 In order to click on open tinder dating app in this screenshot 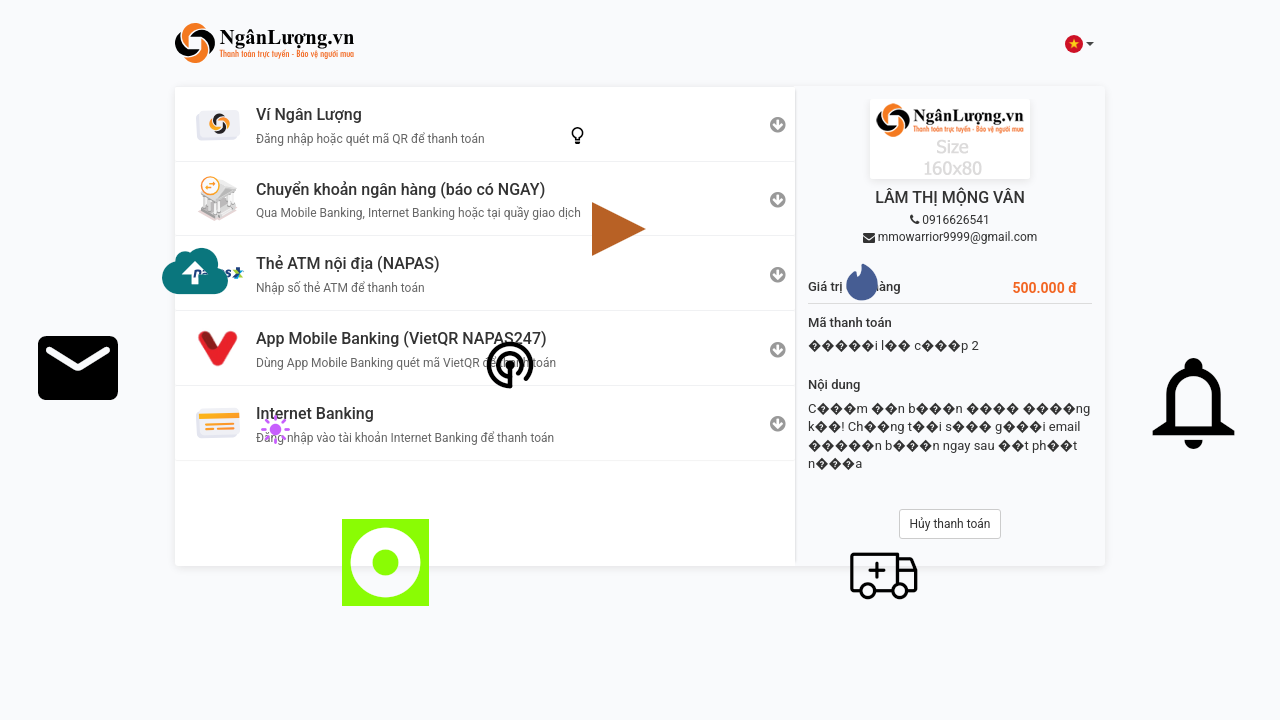, I will do `click(862, 283)`.